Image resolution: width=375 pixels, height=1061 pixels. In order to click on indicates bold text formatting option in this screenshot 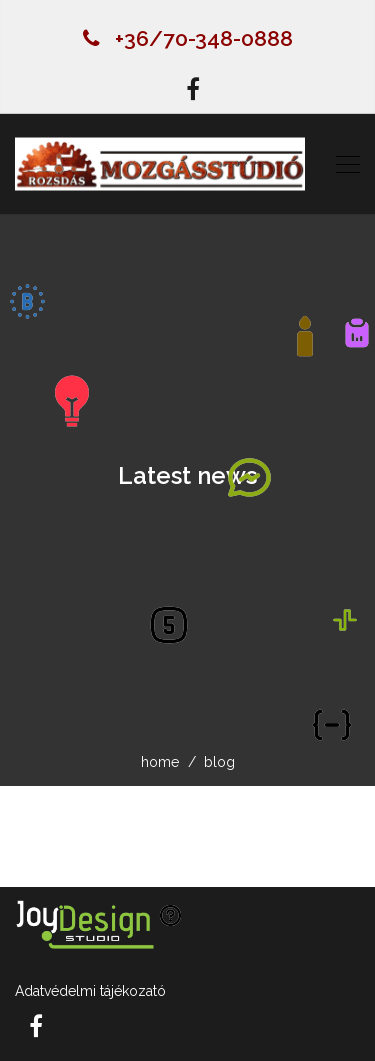, I will do `click(27, 301)`.